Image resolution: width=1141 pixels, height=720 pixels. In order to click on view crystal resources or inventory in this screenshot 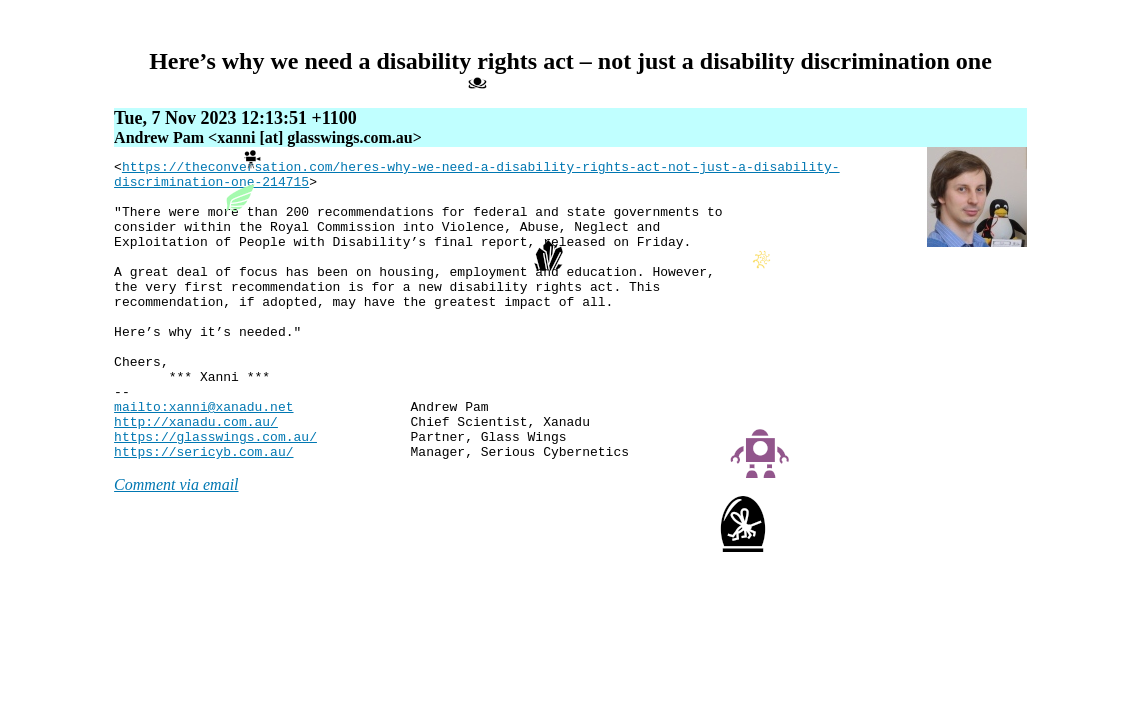, I will do `click(548, 255)`.